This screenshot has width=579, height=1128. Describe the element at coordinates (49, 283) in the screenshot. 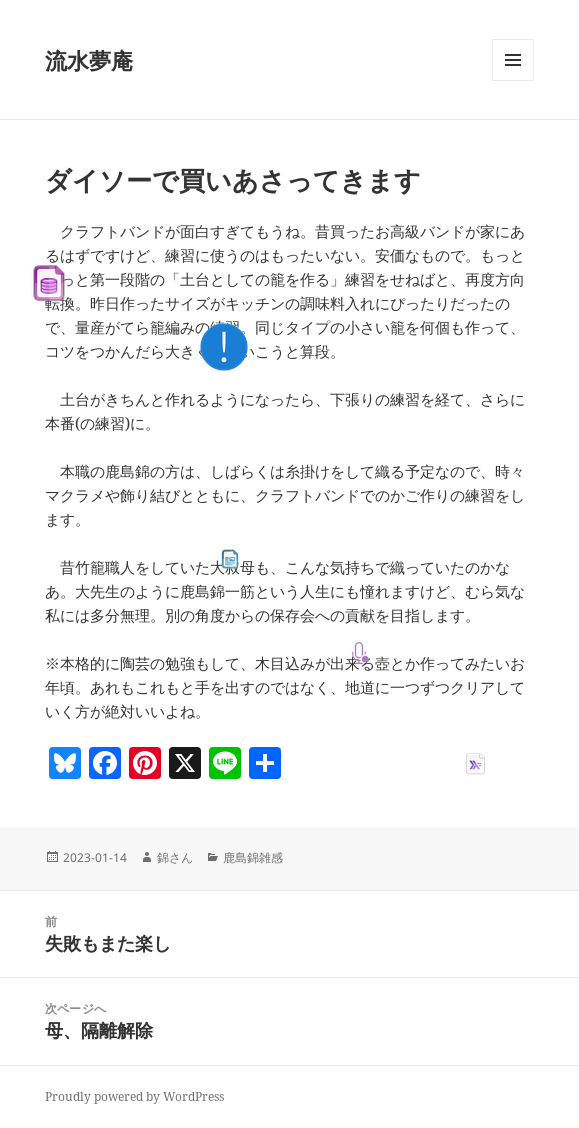

I see `libreoffice base database template file` at that location.